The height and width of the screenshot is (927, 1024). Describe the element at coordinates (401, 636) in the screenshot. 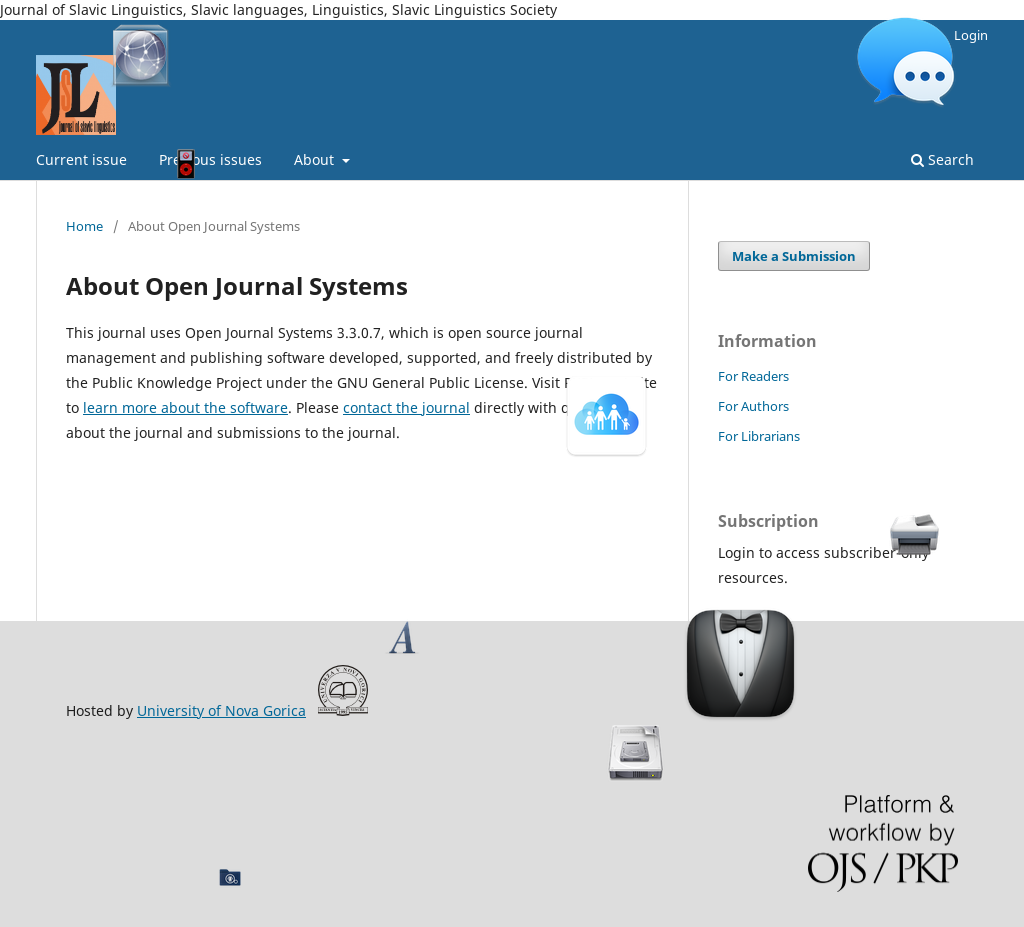

I see `access font settings and typography preferences` at that location.